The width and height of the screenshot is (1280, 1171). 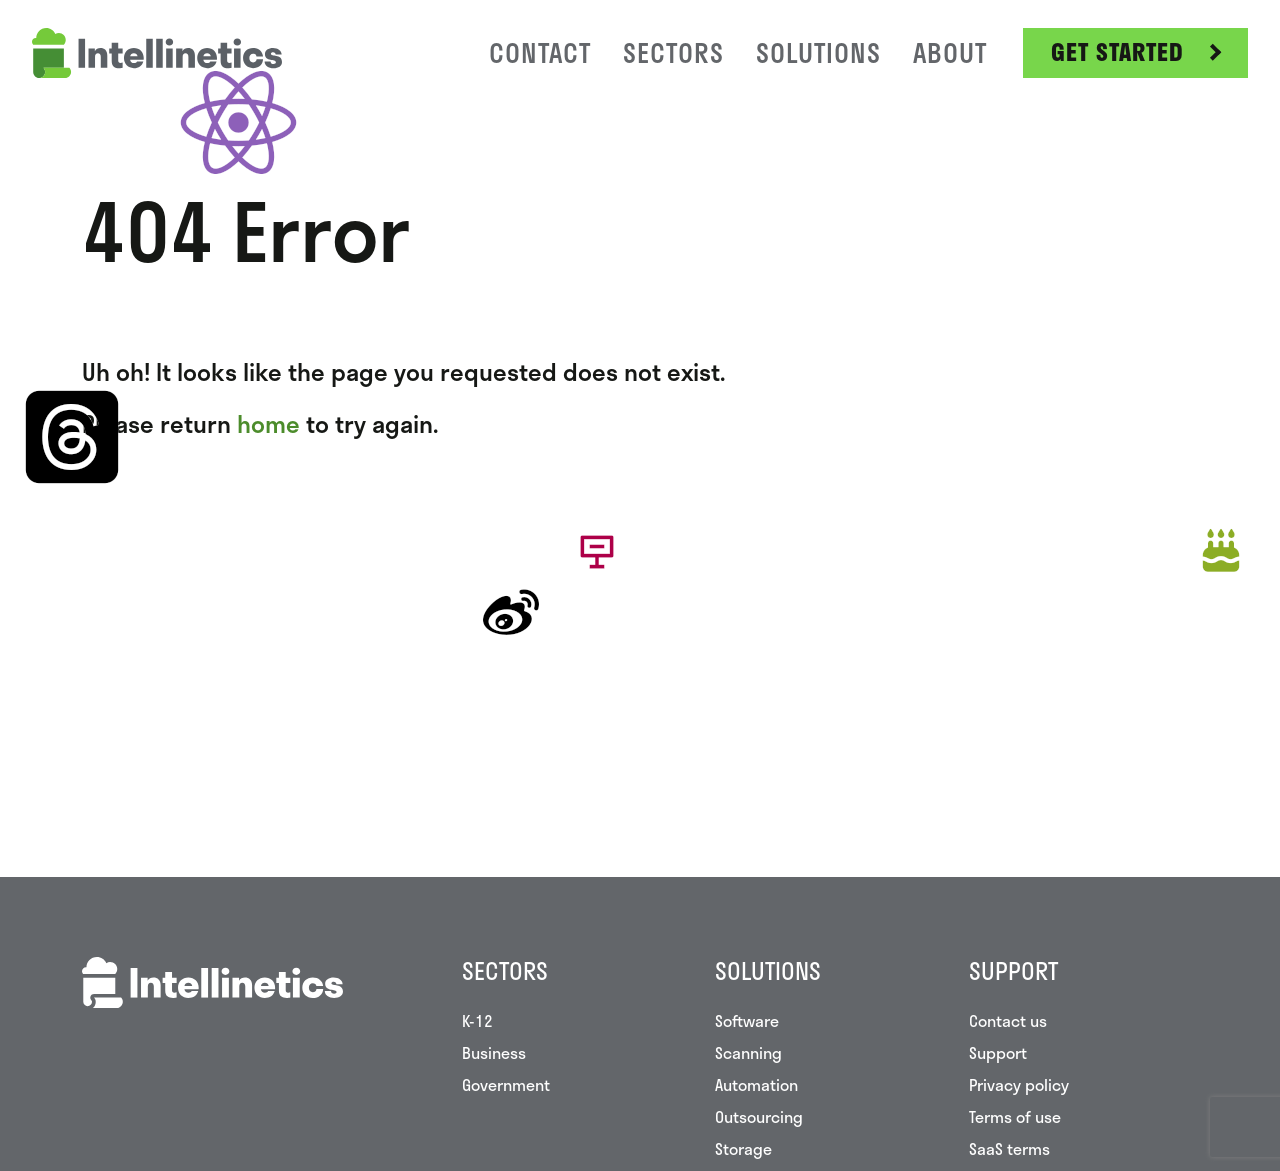 What do you see at coordinates (72, 437) in the screenshot?
I see `open the Threads app` at bounding box center [72, 437].